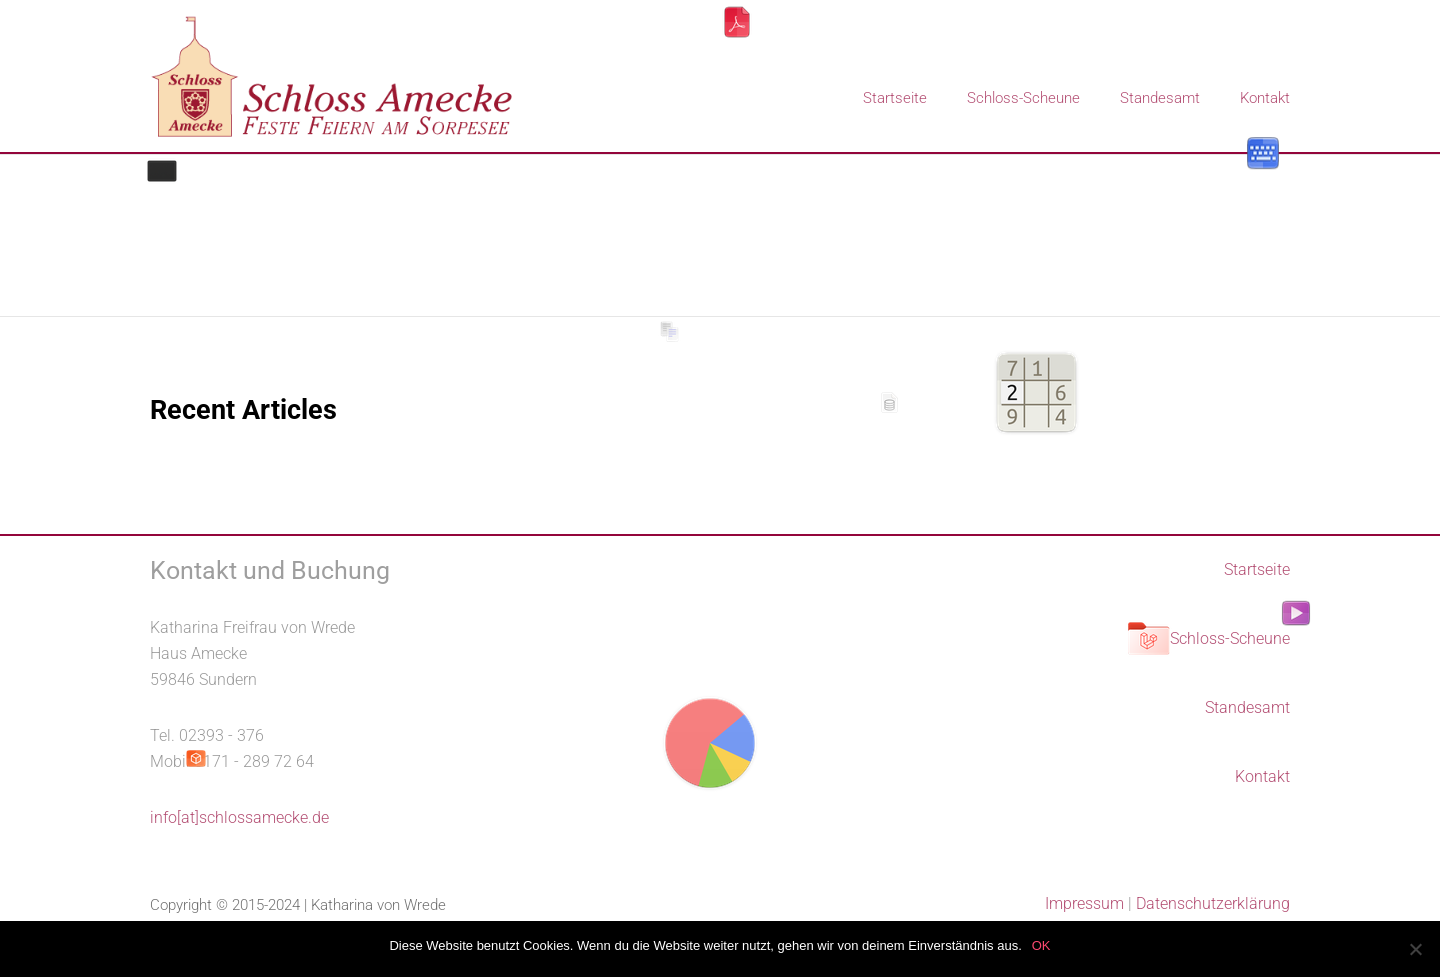 The image size is (1440, 977). What do you see at coordinates (1036, 392) in the screenshot?
I see `launch the sudoku puzzle game` at bounding box center [1036, 392].